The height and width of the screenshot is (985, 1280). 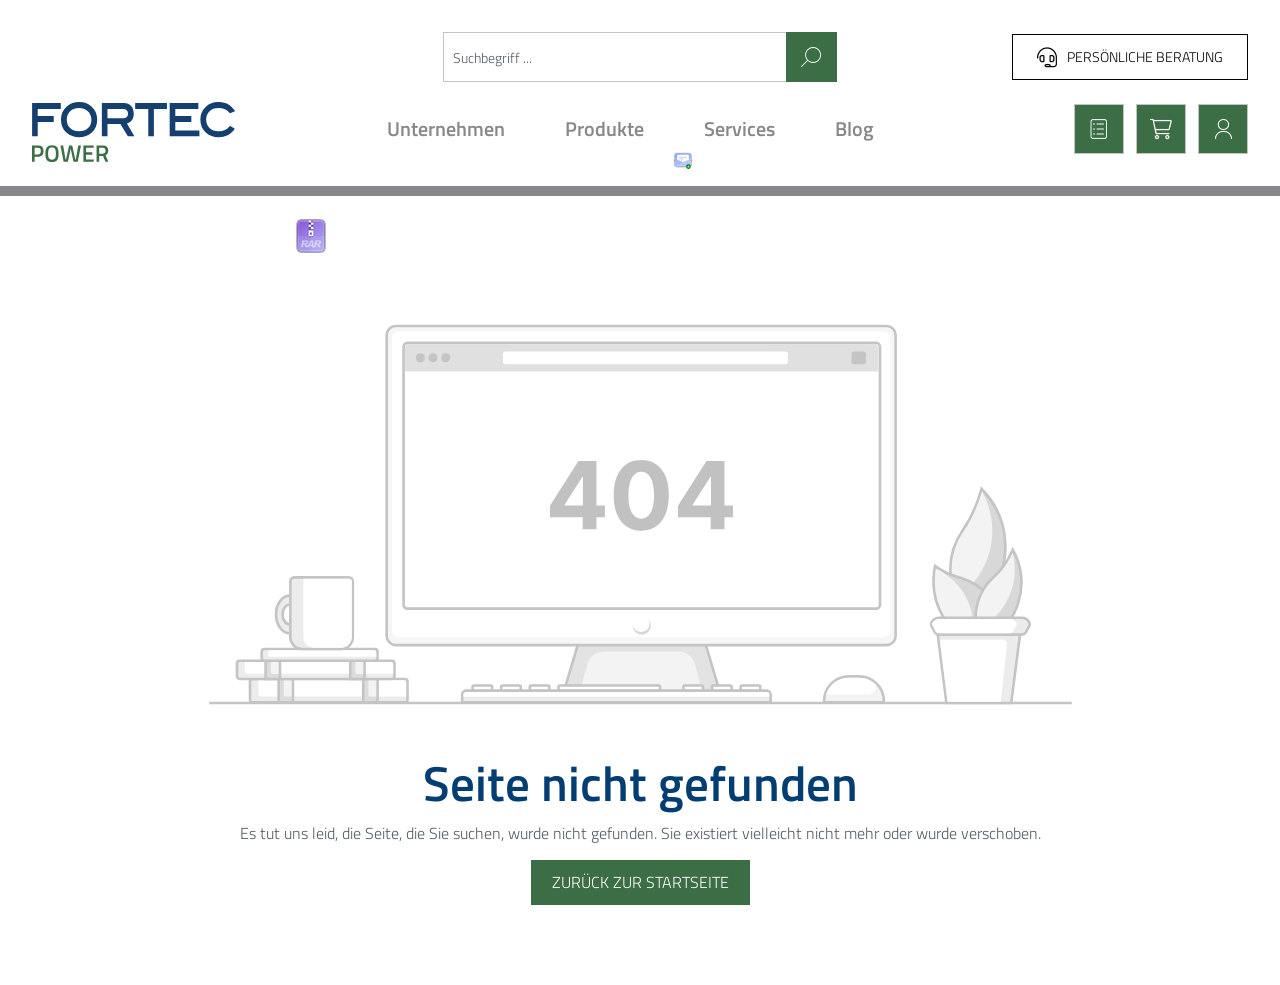 What do you see at coordinates (683, 160) in the screenshot?
I see `compose a new email message` at bounding box center [683, 160].